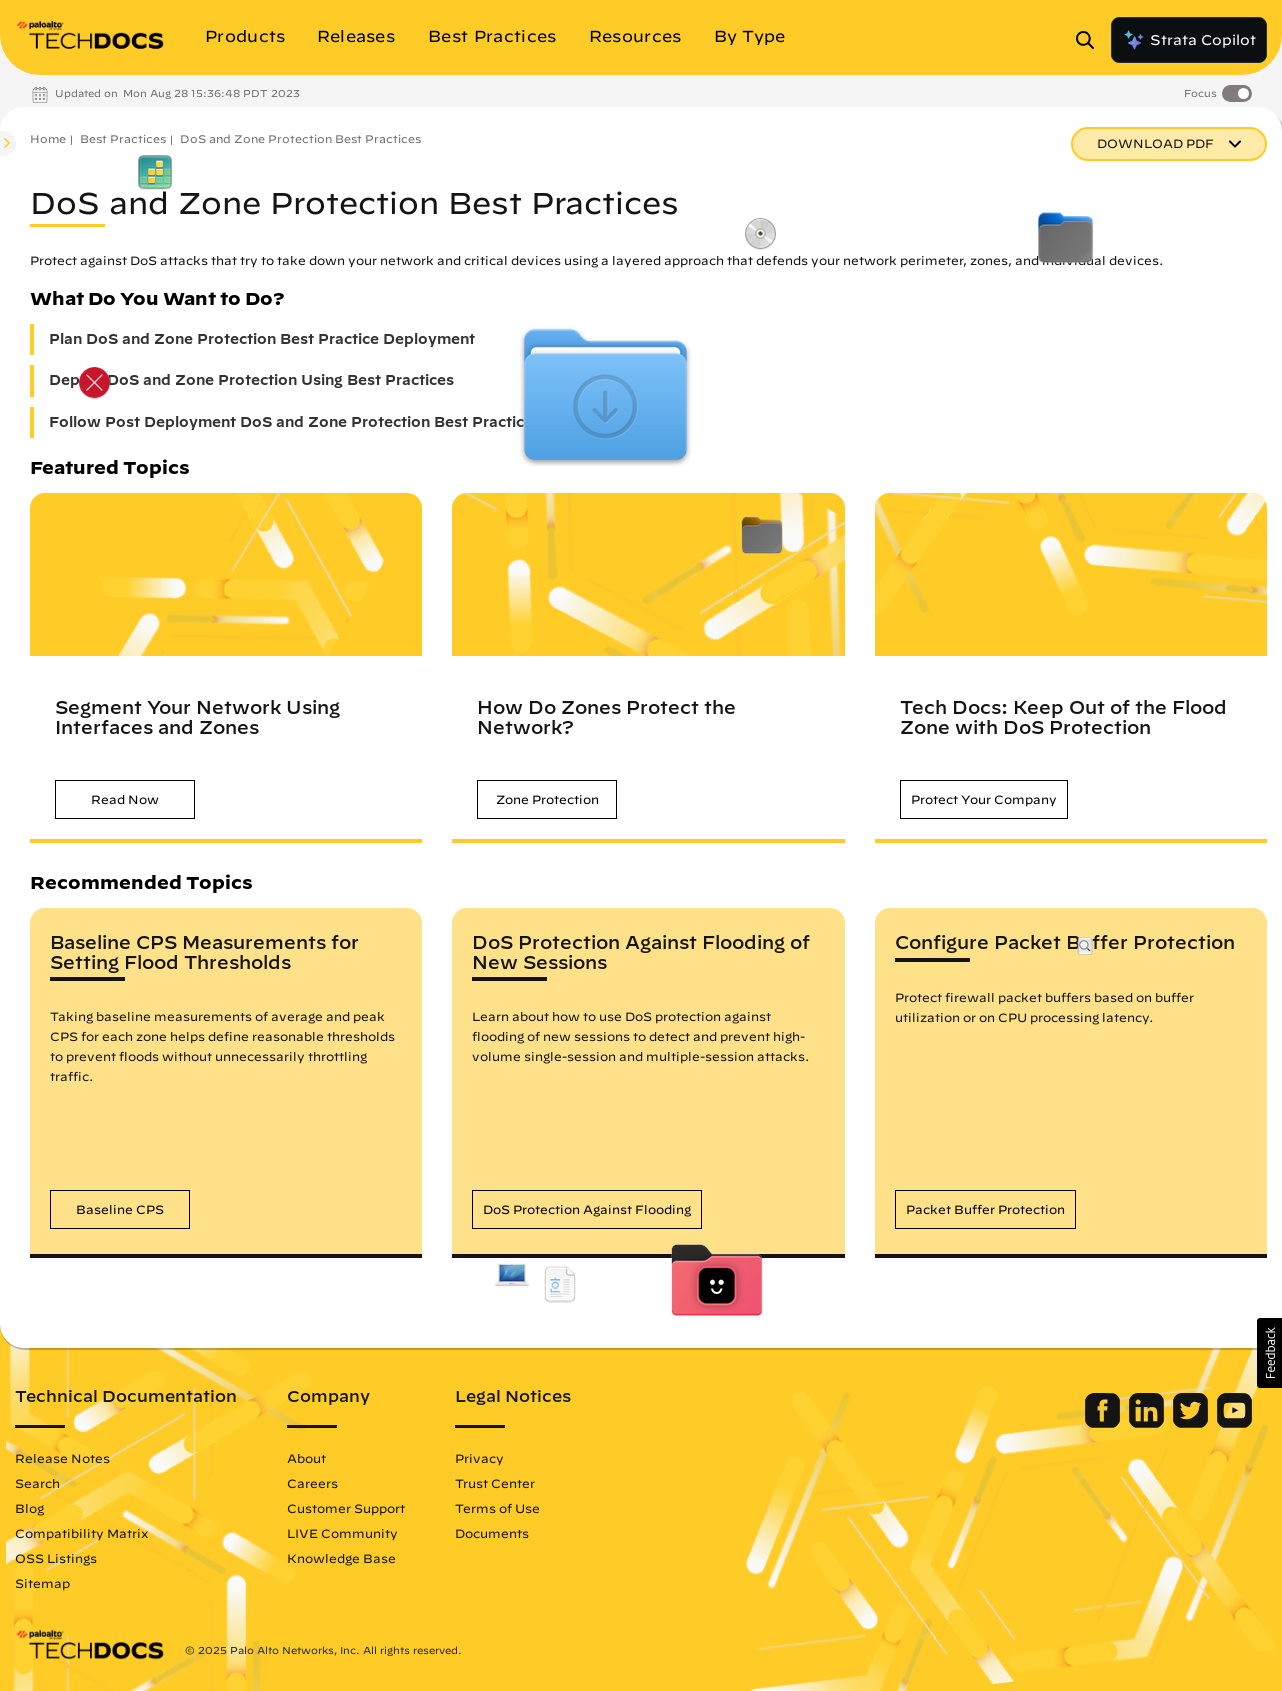 This screenshot has width=1282, height=1691. I want to click on represents an apple ibook g4 laptop device, so click(512, 1274).